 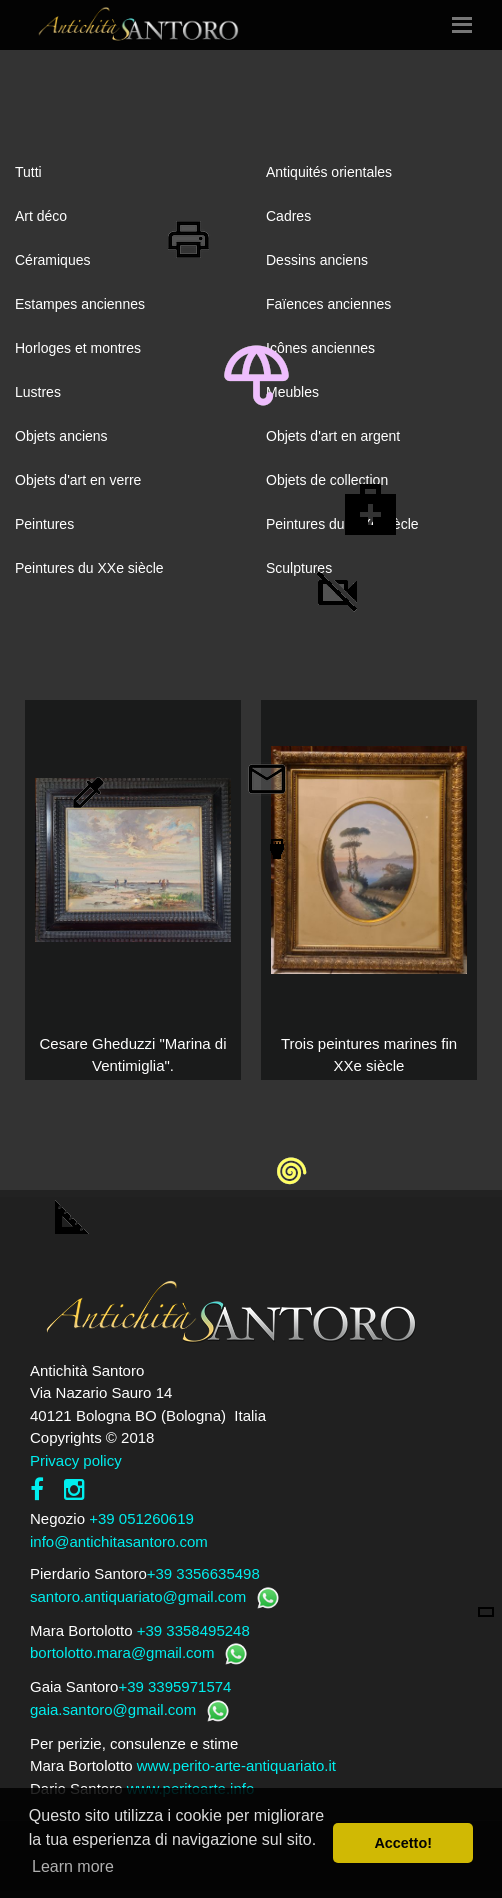 I want to click on print the current document or page, so click(x=188, y=239).